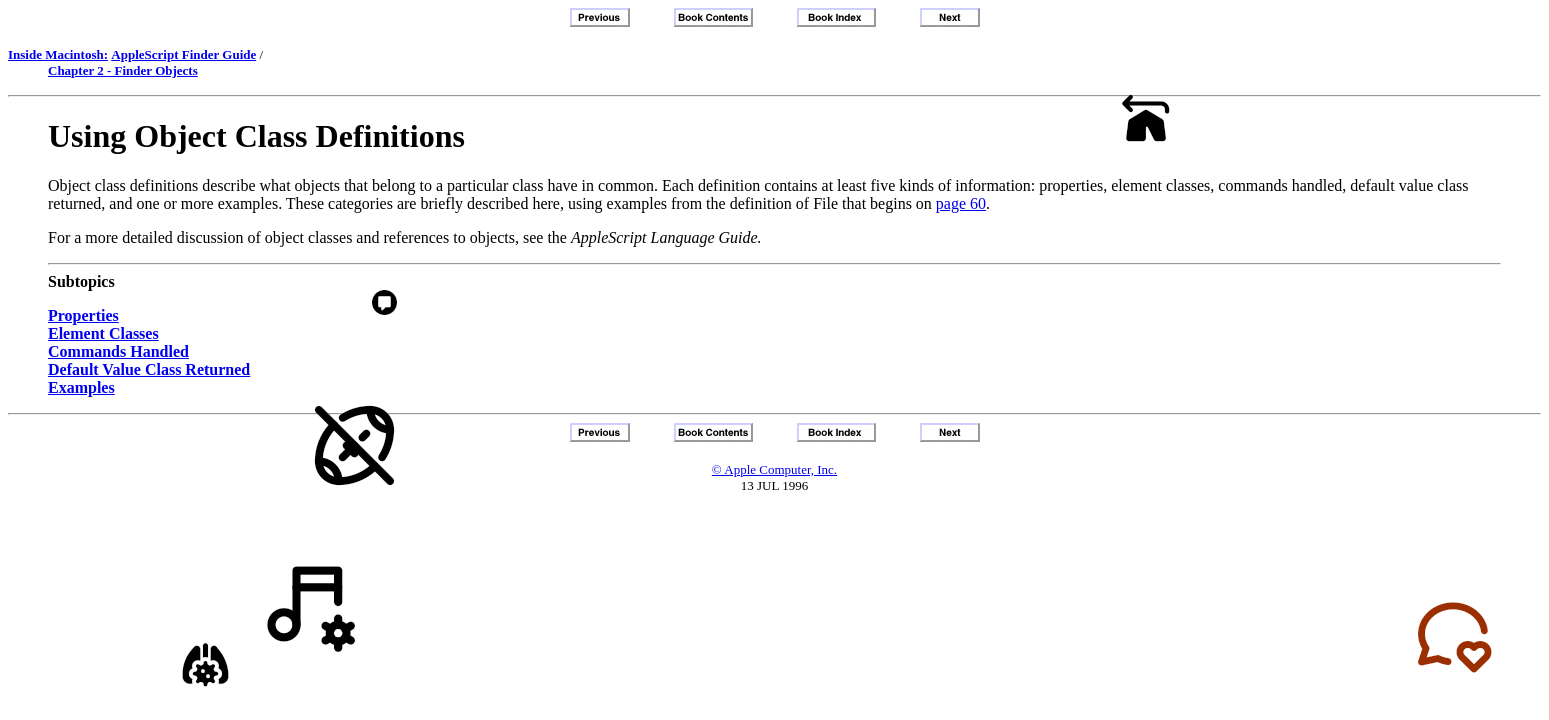 The height and width of the screenshot is (720, 1549). What do you see at coordinates (309, 604) in the screenshot?
I see `access music or audio settings` at bounding box center [309, 604].